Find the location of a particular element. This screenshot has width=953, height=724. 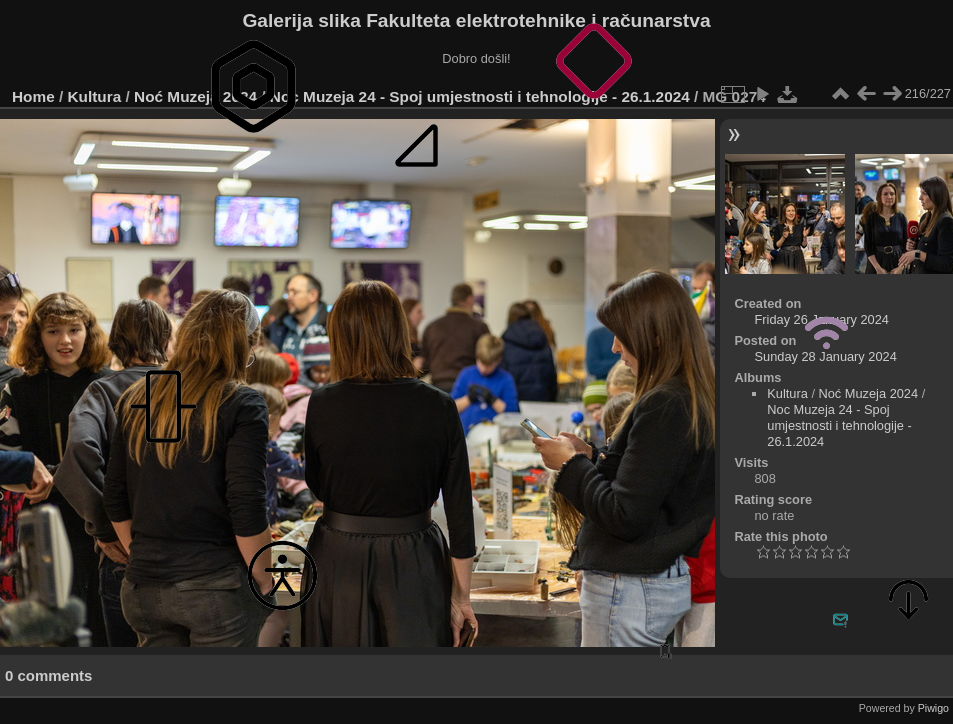

download or save content from the cloud is located at coordinates (908, 599).